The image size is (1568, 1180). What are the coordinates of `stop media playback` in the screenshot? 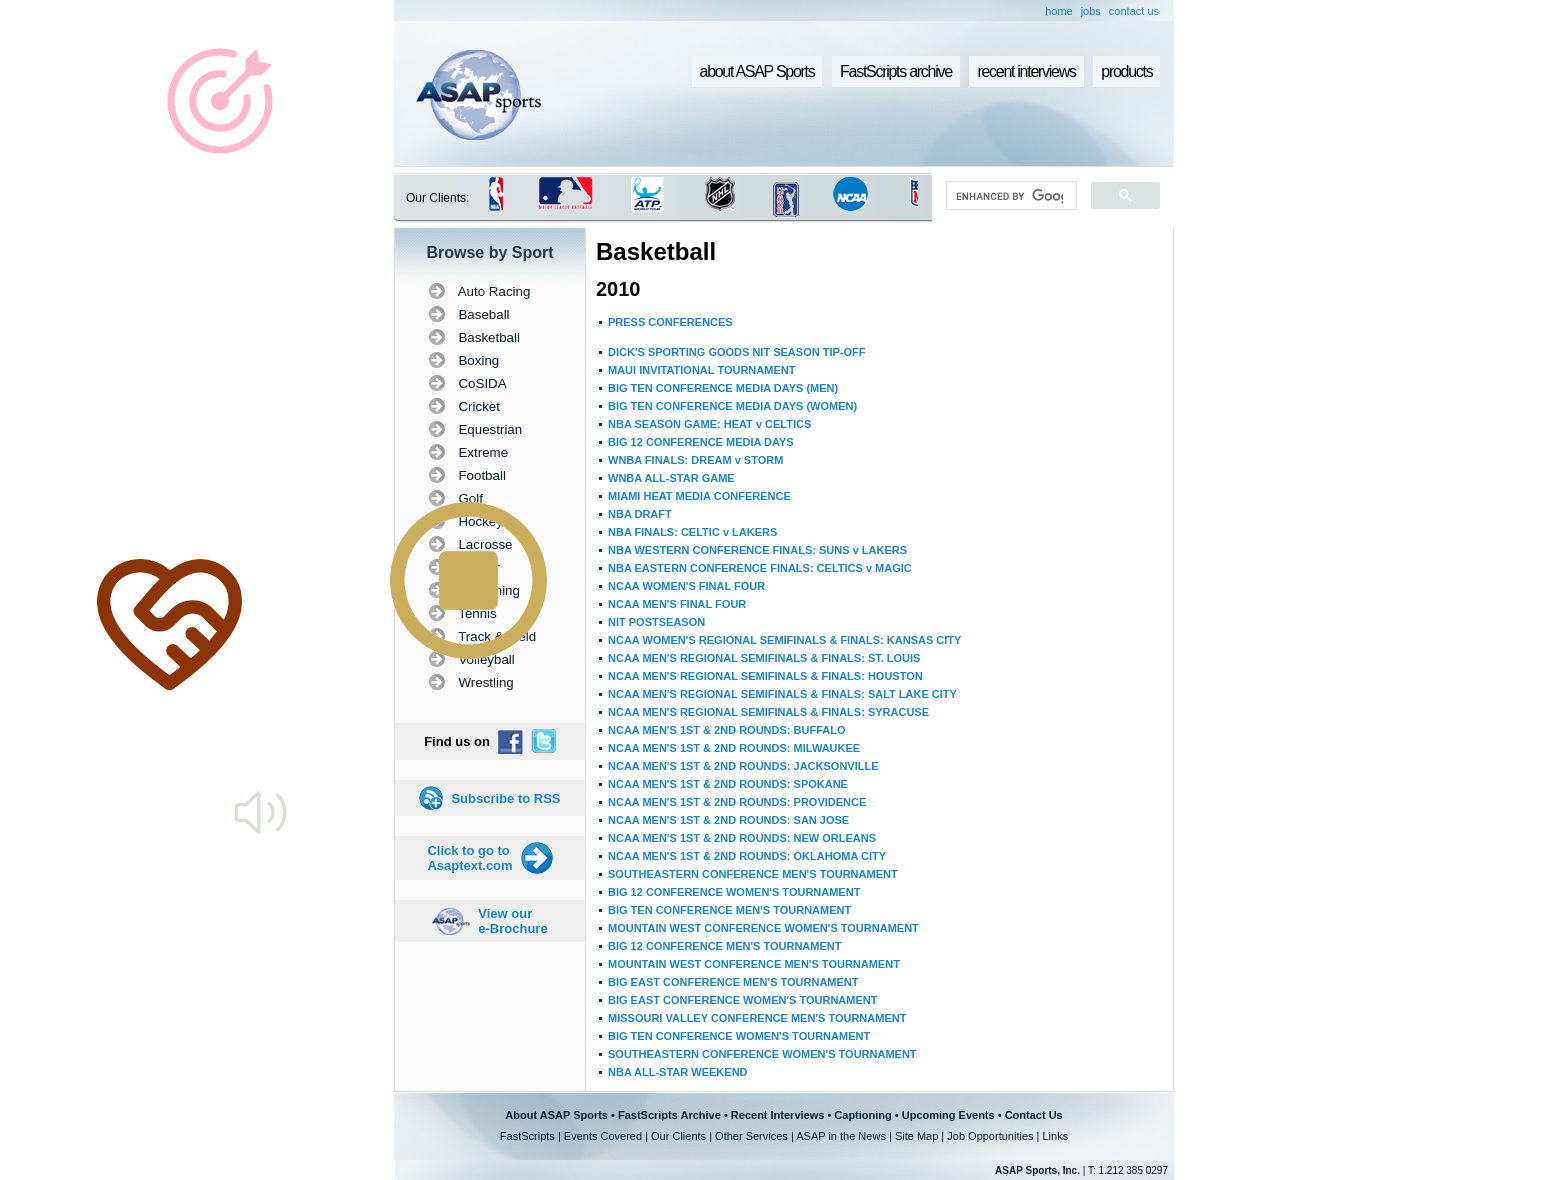 It's located at (468, 580).